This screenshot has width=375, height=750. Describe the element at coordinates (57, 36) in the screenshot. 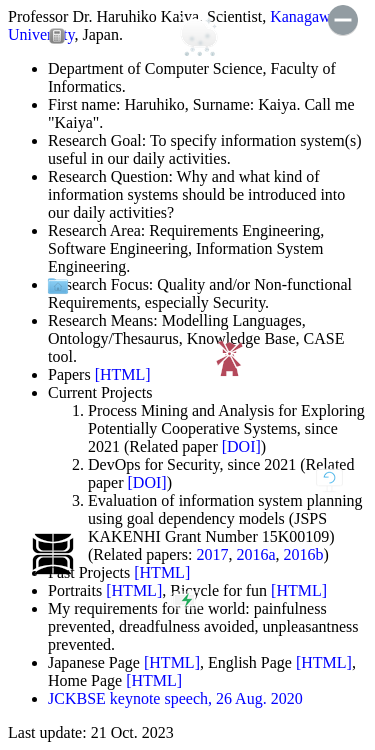

I see `open the calculator app` at that location.